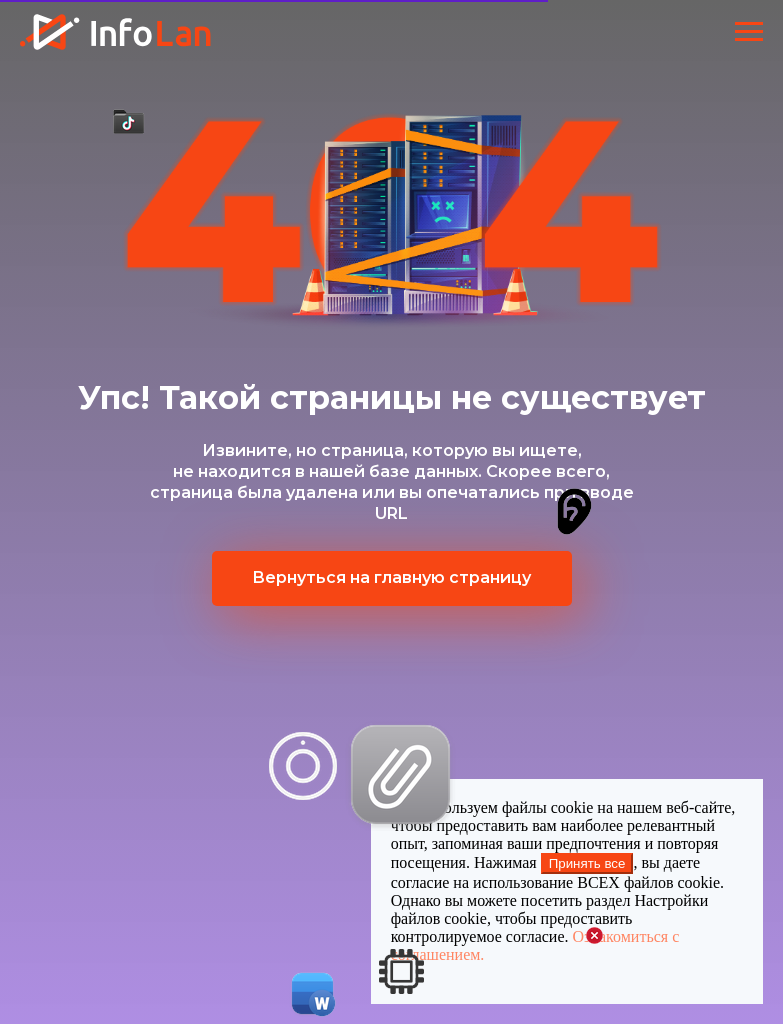 The width and height of the screenshot is (783, 1024). I want to click on open Microsoft Word, so click(312, 993).